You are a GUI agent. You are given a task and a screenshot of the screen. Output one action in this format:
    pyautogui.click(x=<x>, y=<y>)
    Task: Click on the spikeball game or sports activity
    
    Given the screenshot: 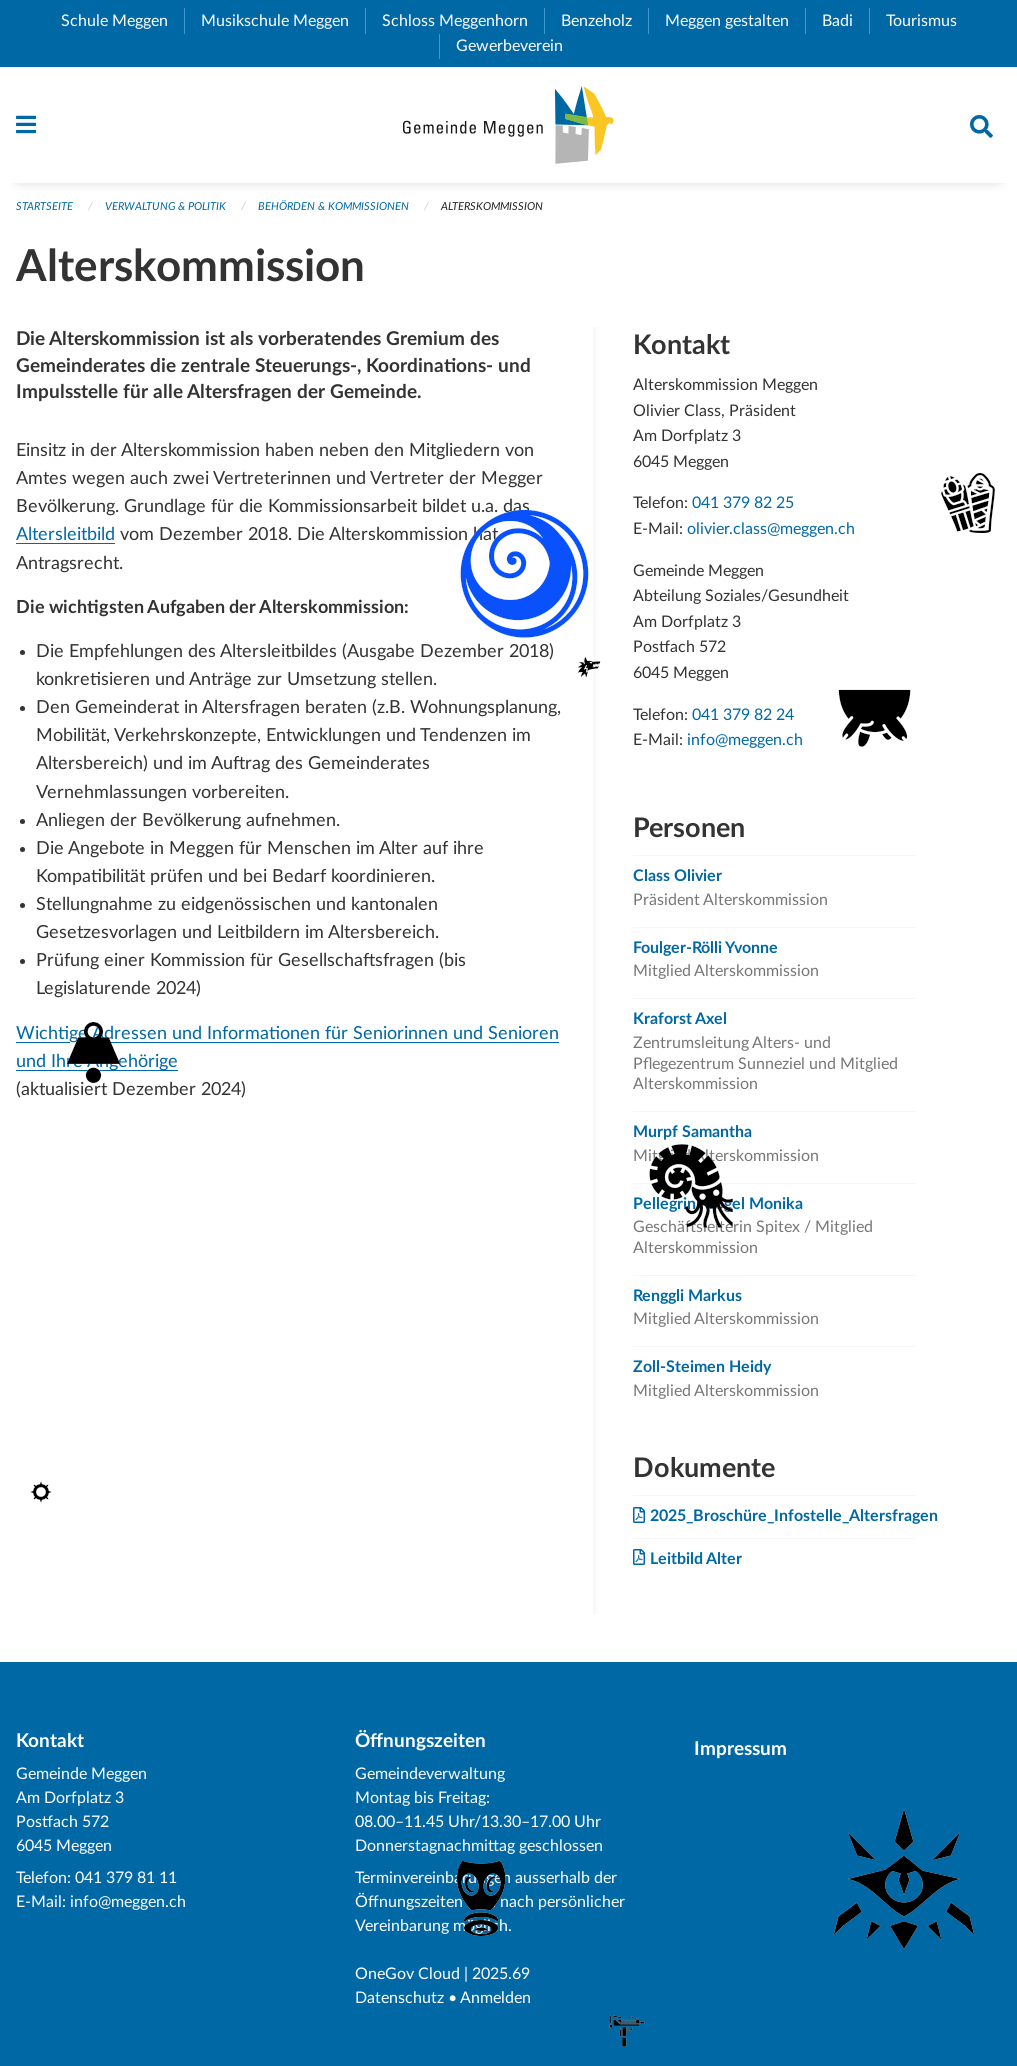 What is the action you would take?
    pyautogui.click(x=41, y=1492)
    